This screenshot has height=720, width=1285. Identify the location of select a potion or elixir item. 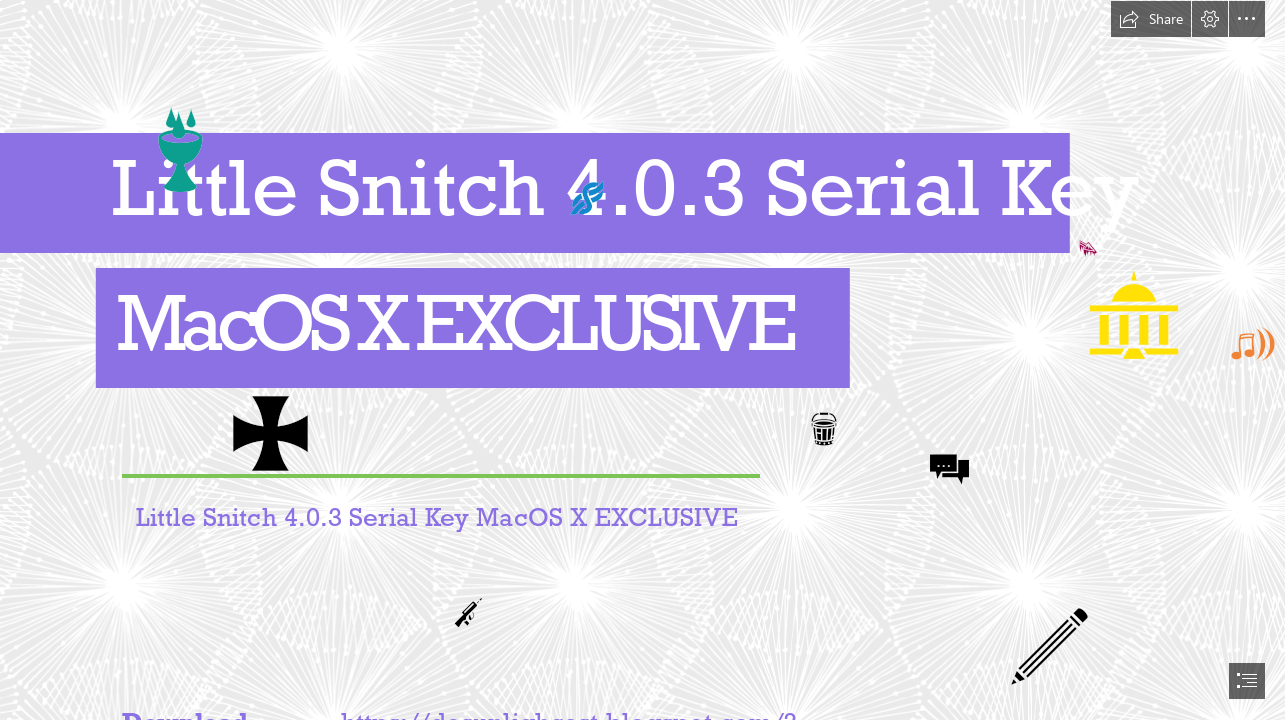
(180, 149).